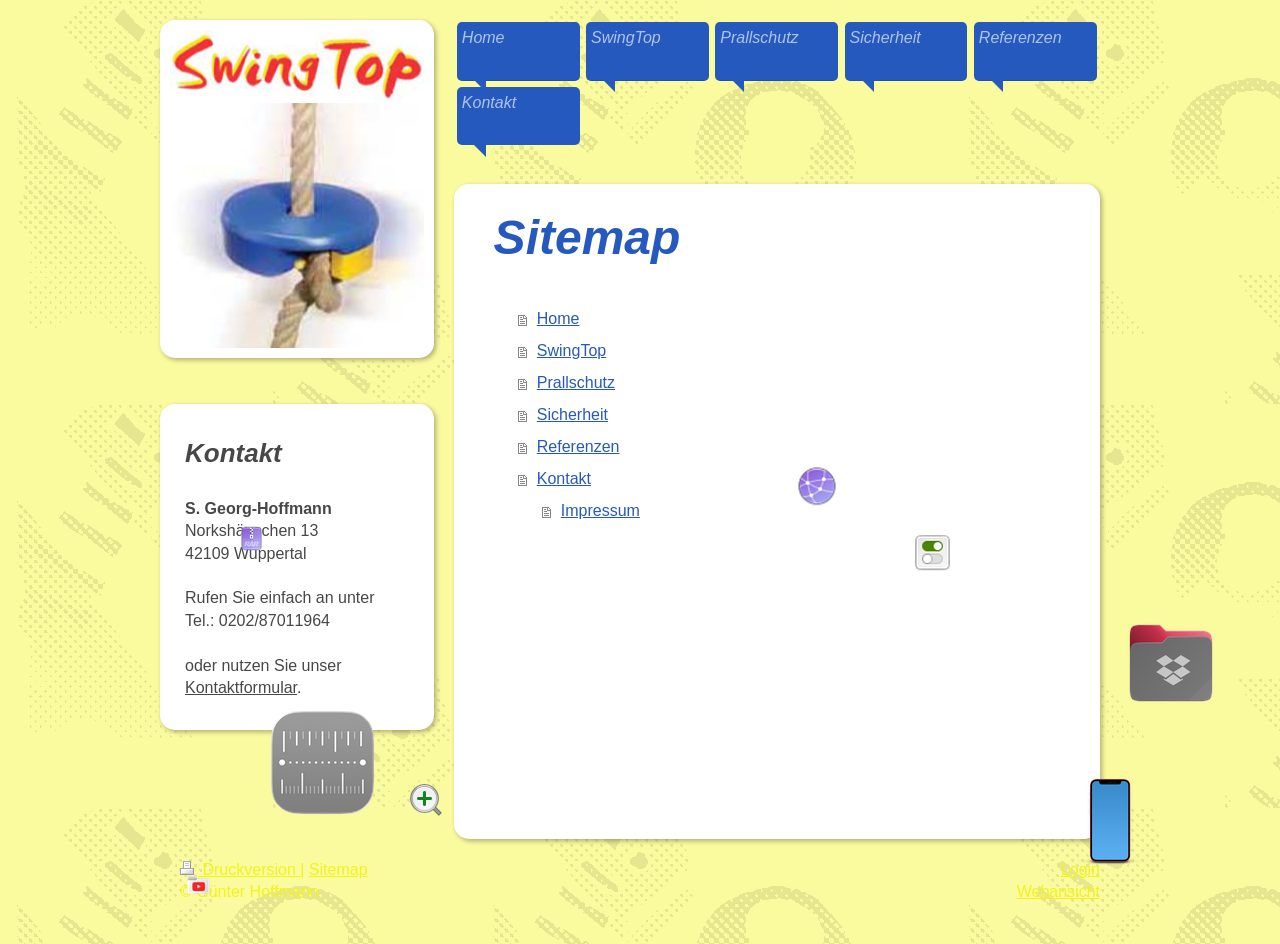 Image resolution: width=1280 pixels, height=944 pixels. What do you see at coordinates (322, 762) in the screenshot?
I see `open the Measure app` at bounding box center [322, 762].